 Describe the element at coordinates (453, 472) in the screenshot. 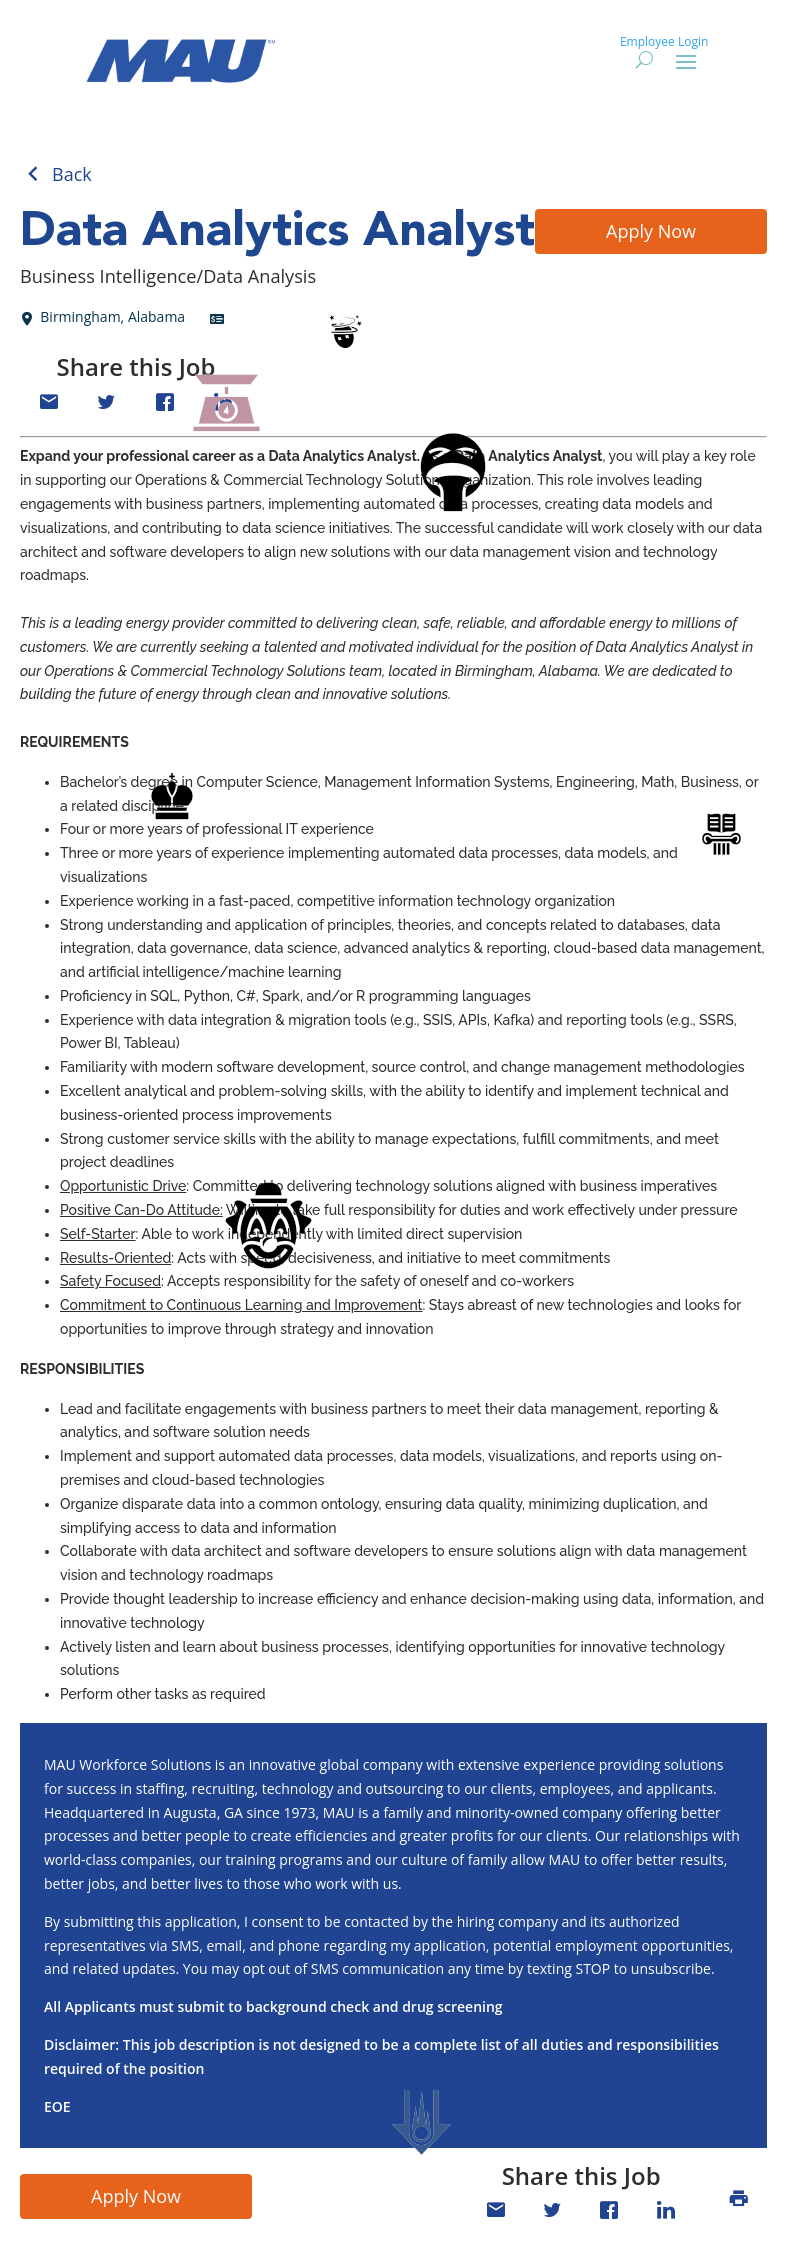

I see `indicates nausea or sickness status effect` at that location.